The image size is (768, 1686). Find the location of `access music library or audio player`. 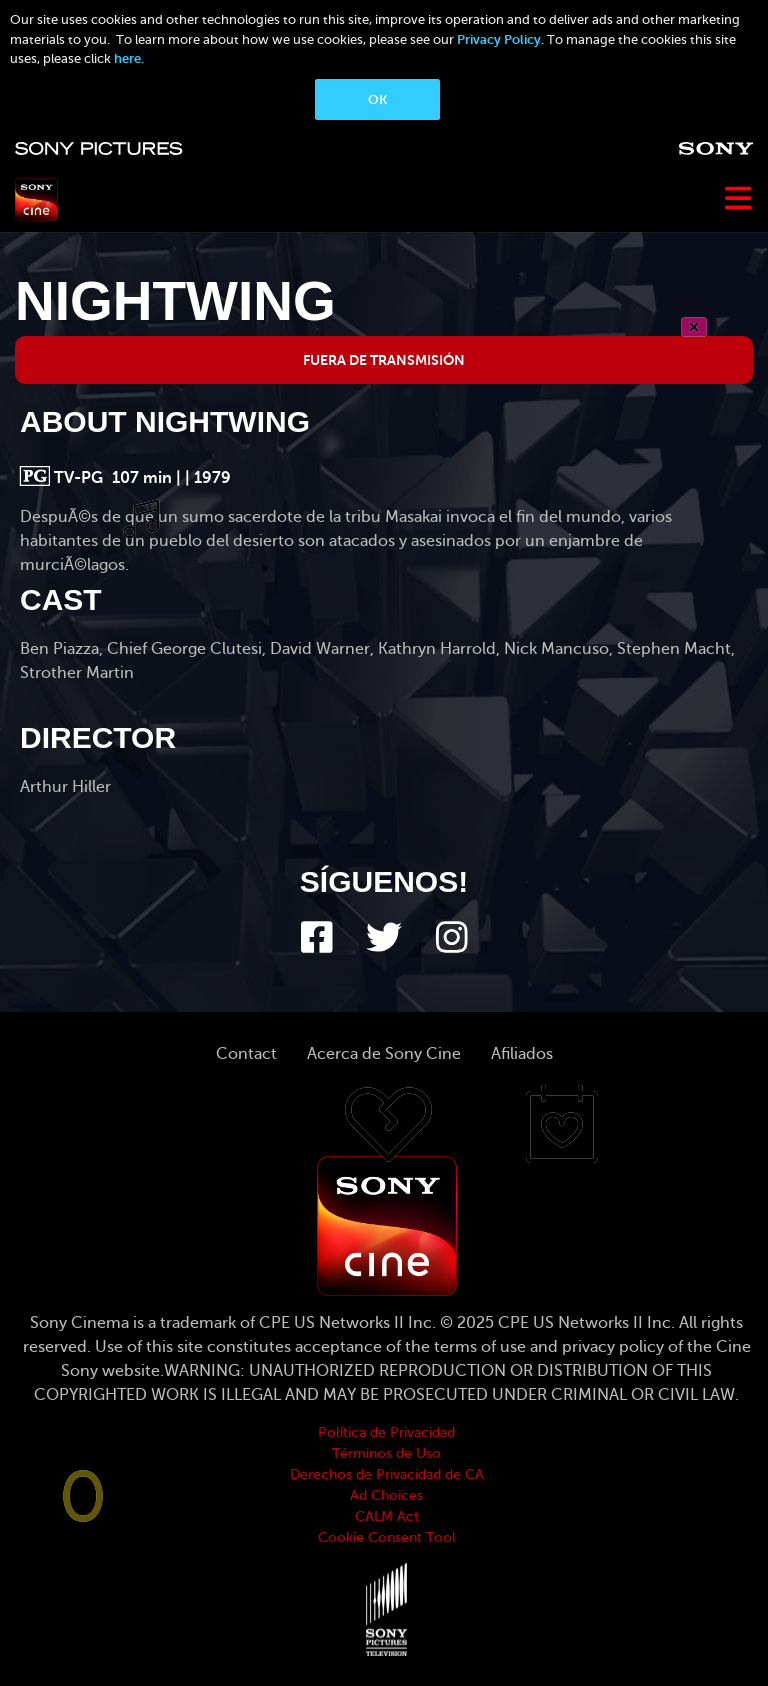

access music library or audio player is located at coordinates (143, 519).